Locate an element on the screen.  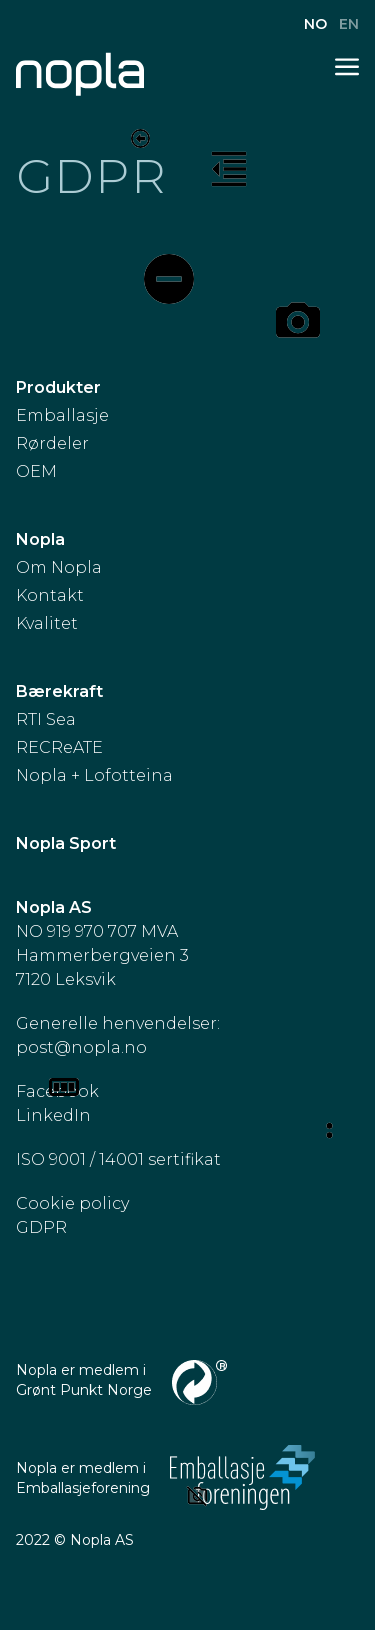
indicates full battery charge is located at coordinates (64, 1087).